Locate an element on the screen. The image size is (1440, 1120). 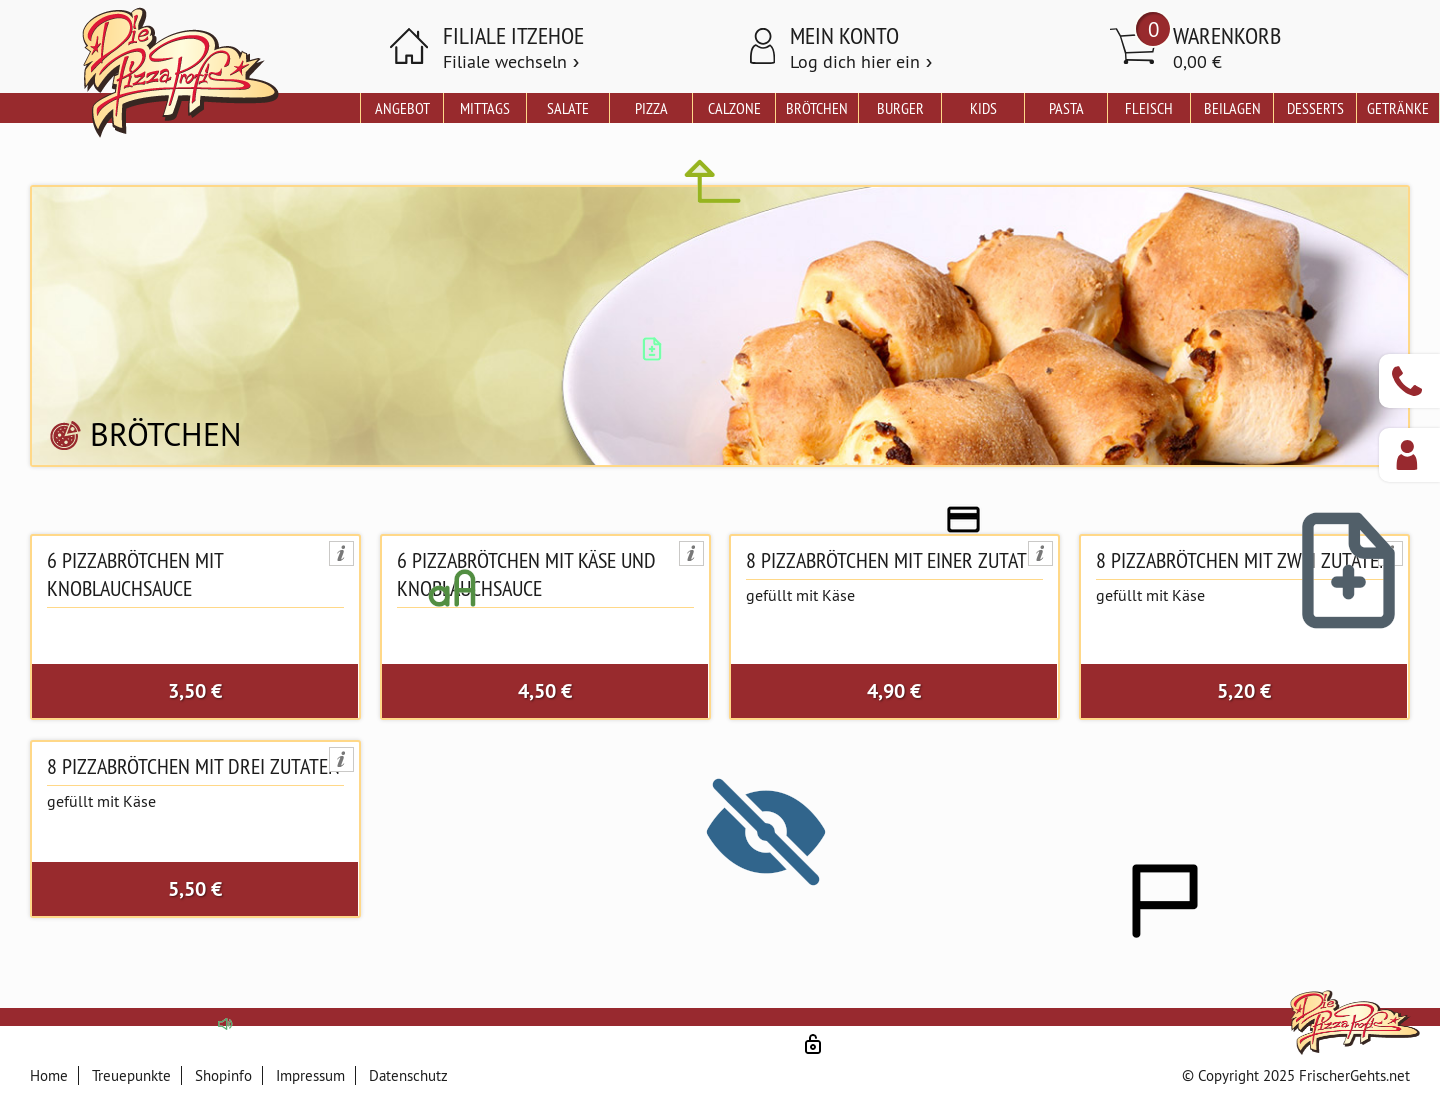
flag an item for review is located at coordinates (1165, 897).